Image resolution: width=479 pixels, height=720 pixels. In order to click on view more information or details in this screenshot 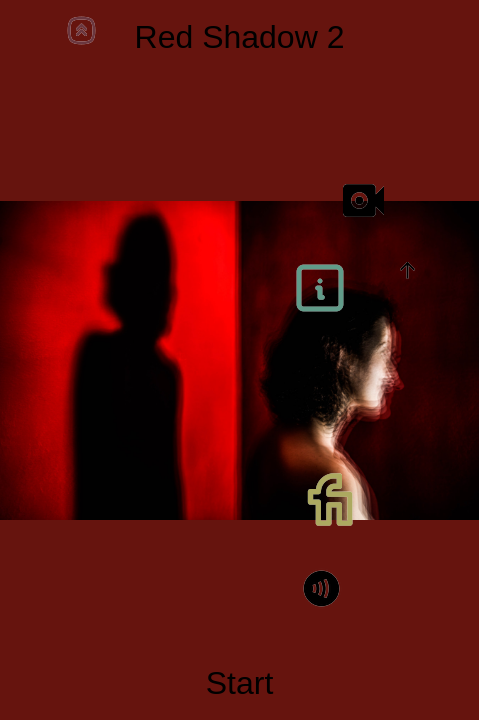, I will do `click(320, 288)`.